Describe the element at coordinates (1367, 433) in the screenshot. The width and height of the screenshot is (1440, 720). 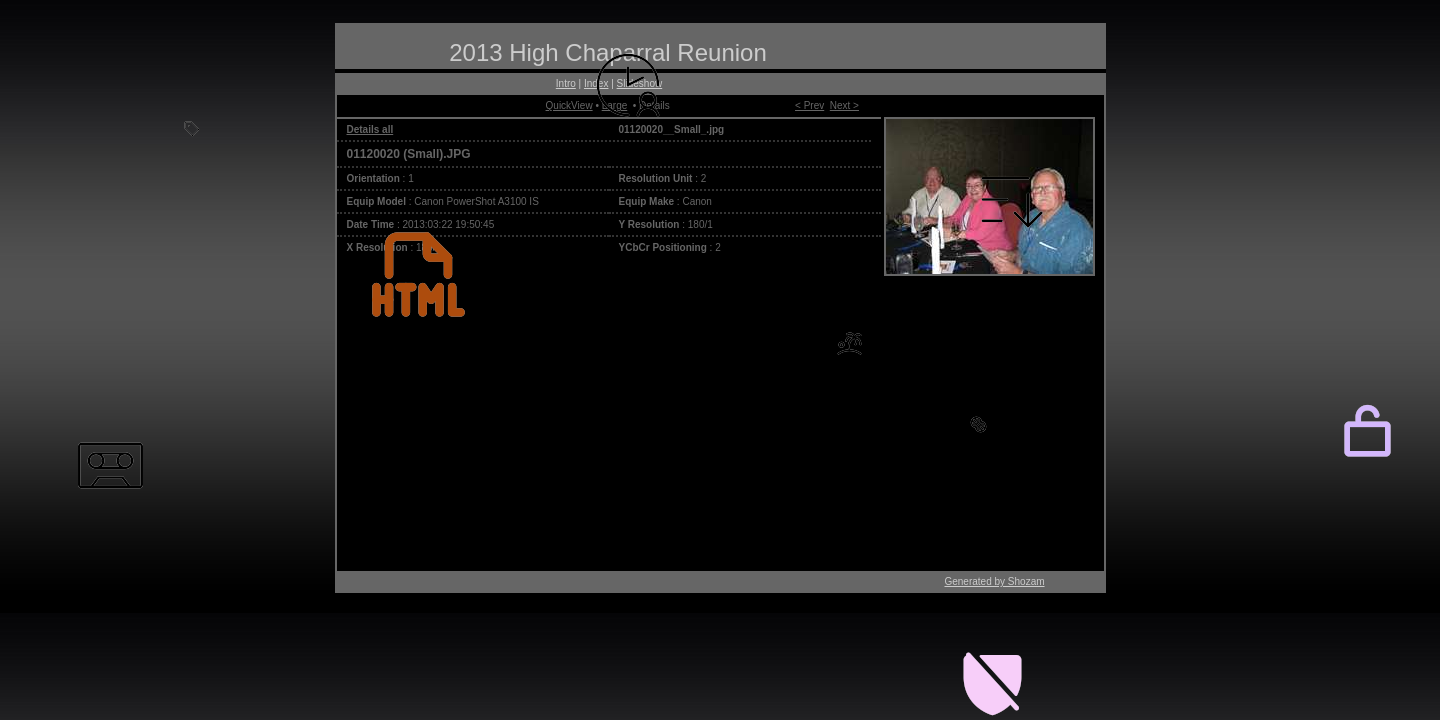
I see `unlocked or unsecured state` at that location.